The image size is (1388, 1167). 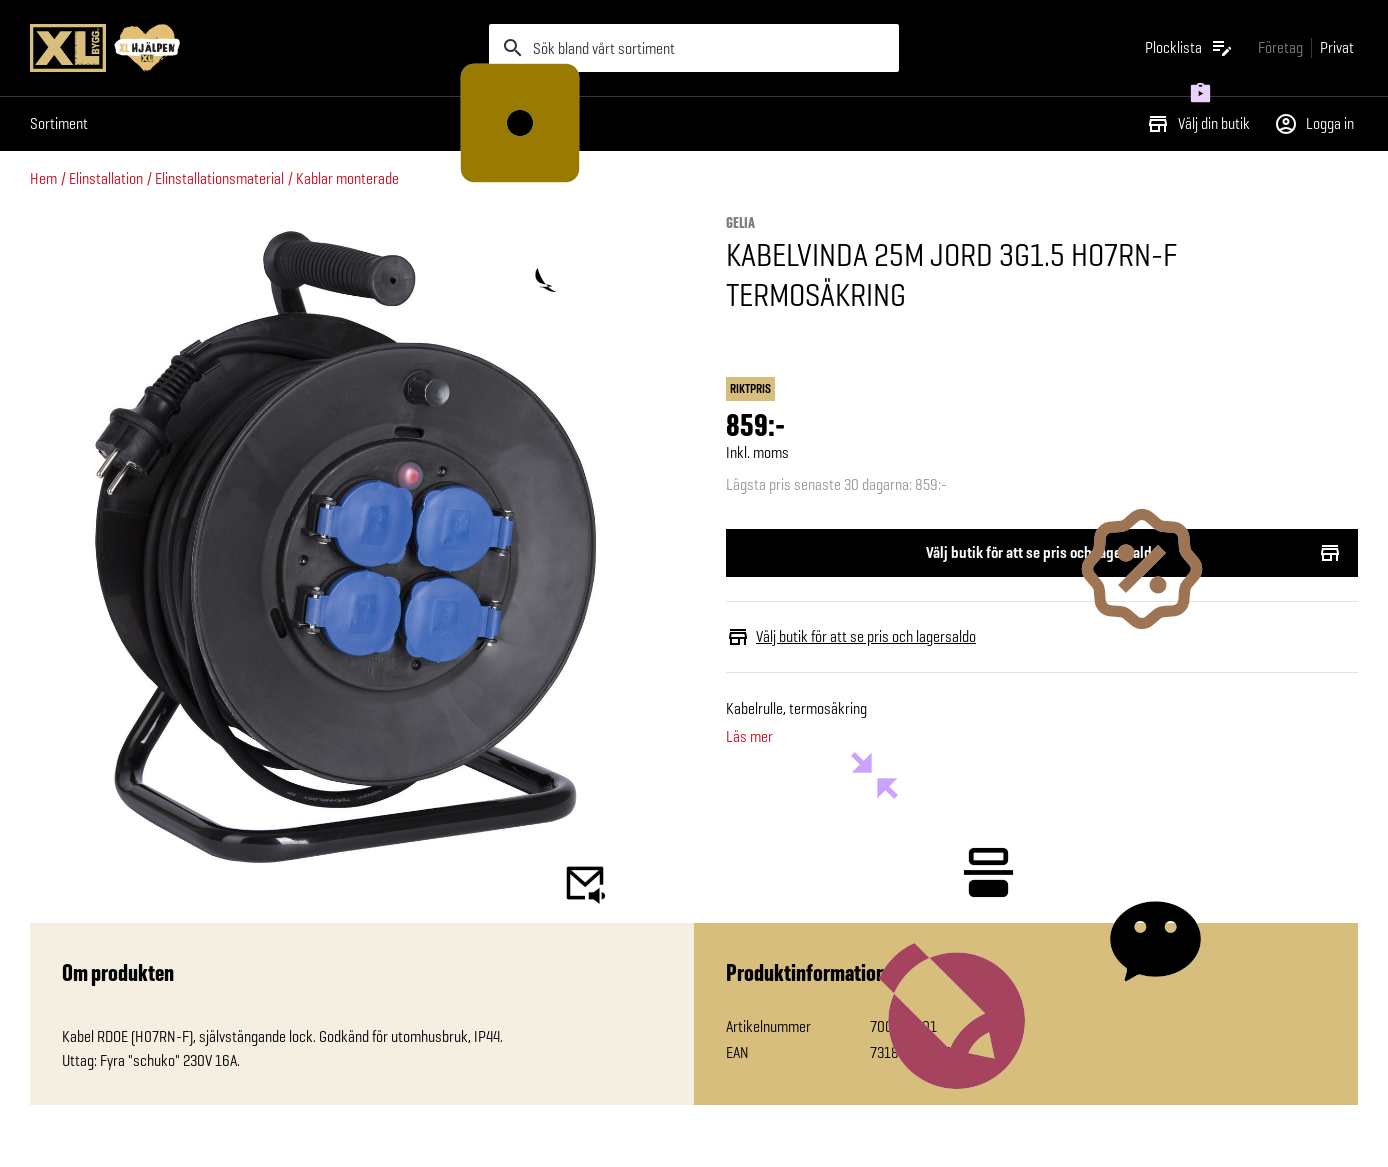 What do you see at coordinates (874, 775) in the screenshot?
I see `collapse or minimize an expanded view` at bounding box center [874, 775].